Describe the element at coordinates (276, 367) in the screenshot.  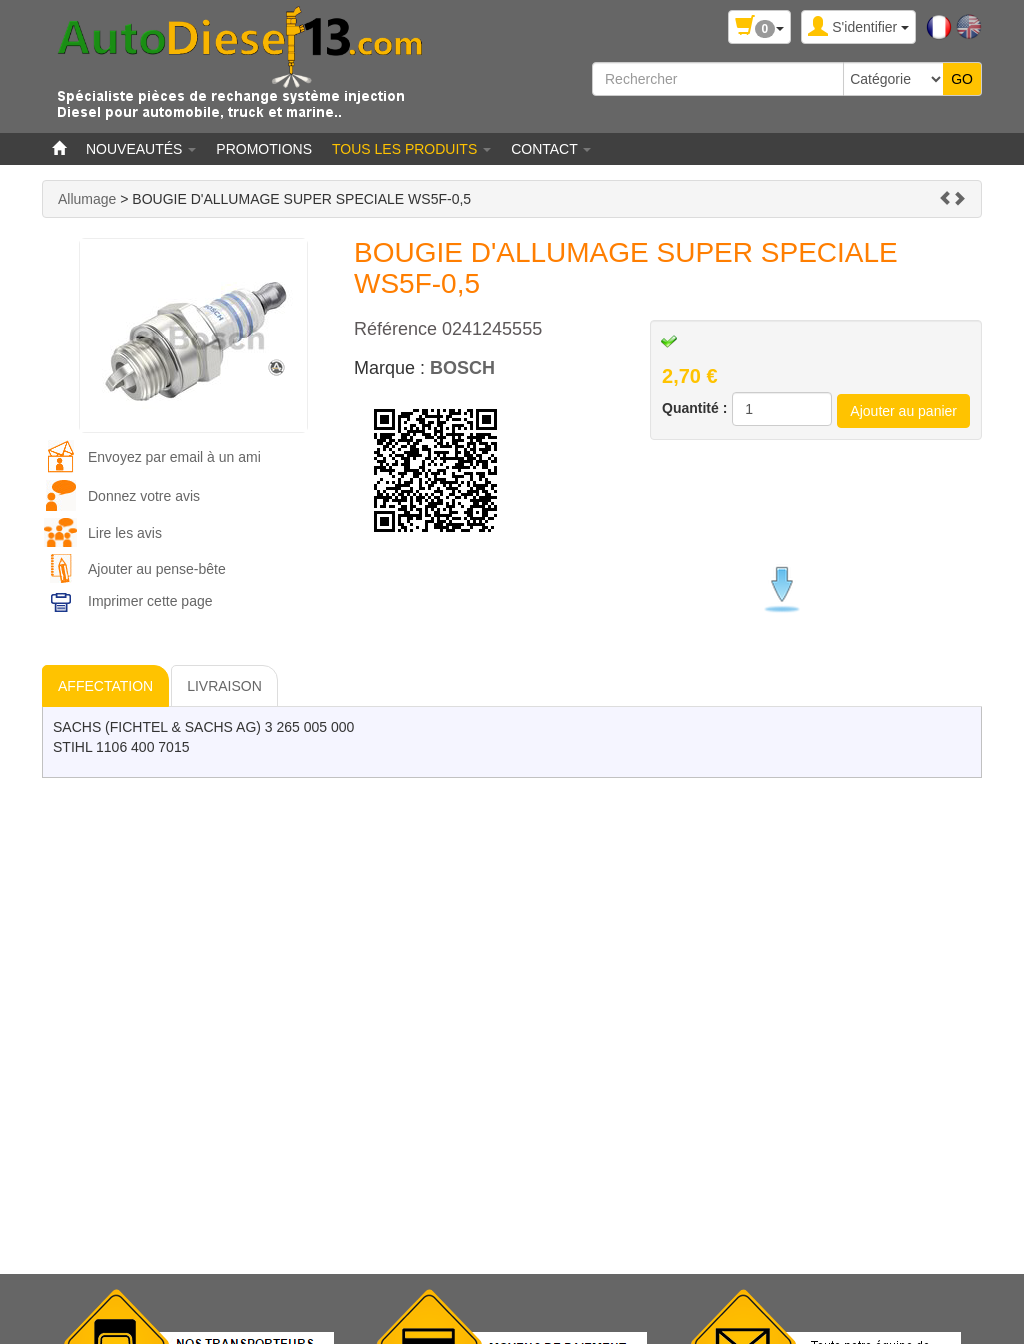
I see `open the software updater application` at that location.